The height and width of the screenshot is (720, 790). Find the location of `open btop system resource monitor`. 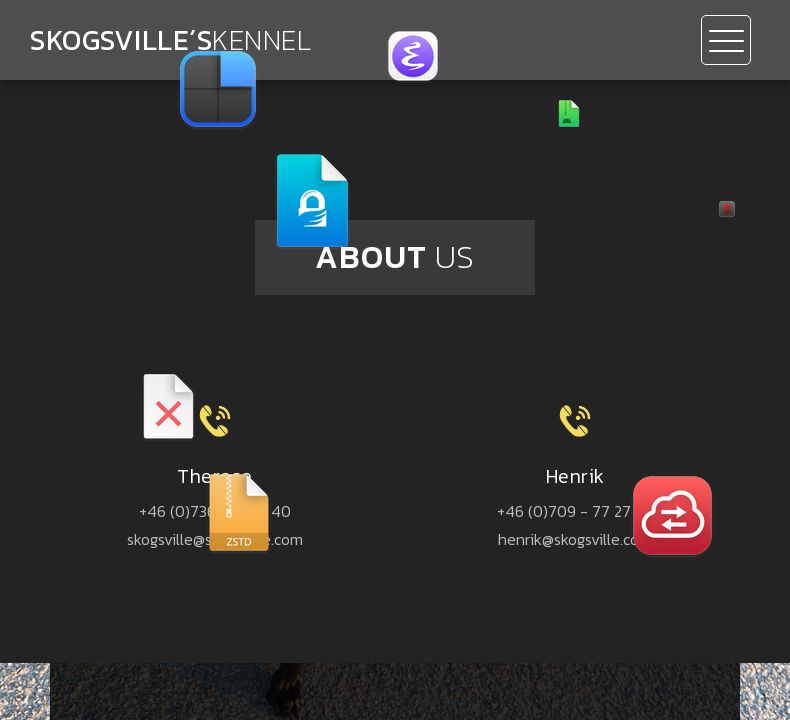

open btop system resource monitor is located at coordinates (727, 209).